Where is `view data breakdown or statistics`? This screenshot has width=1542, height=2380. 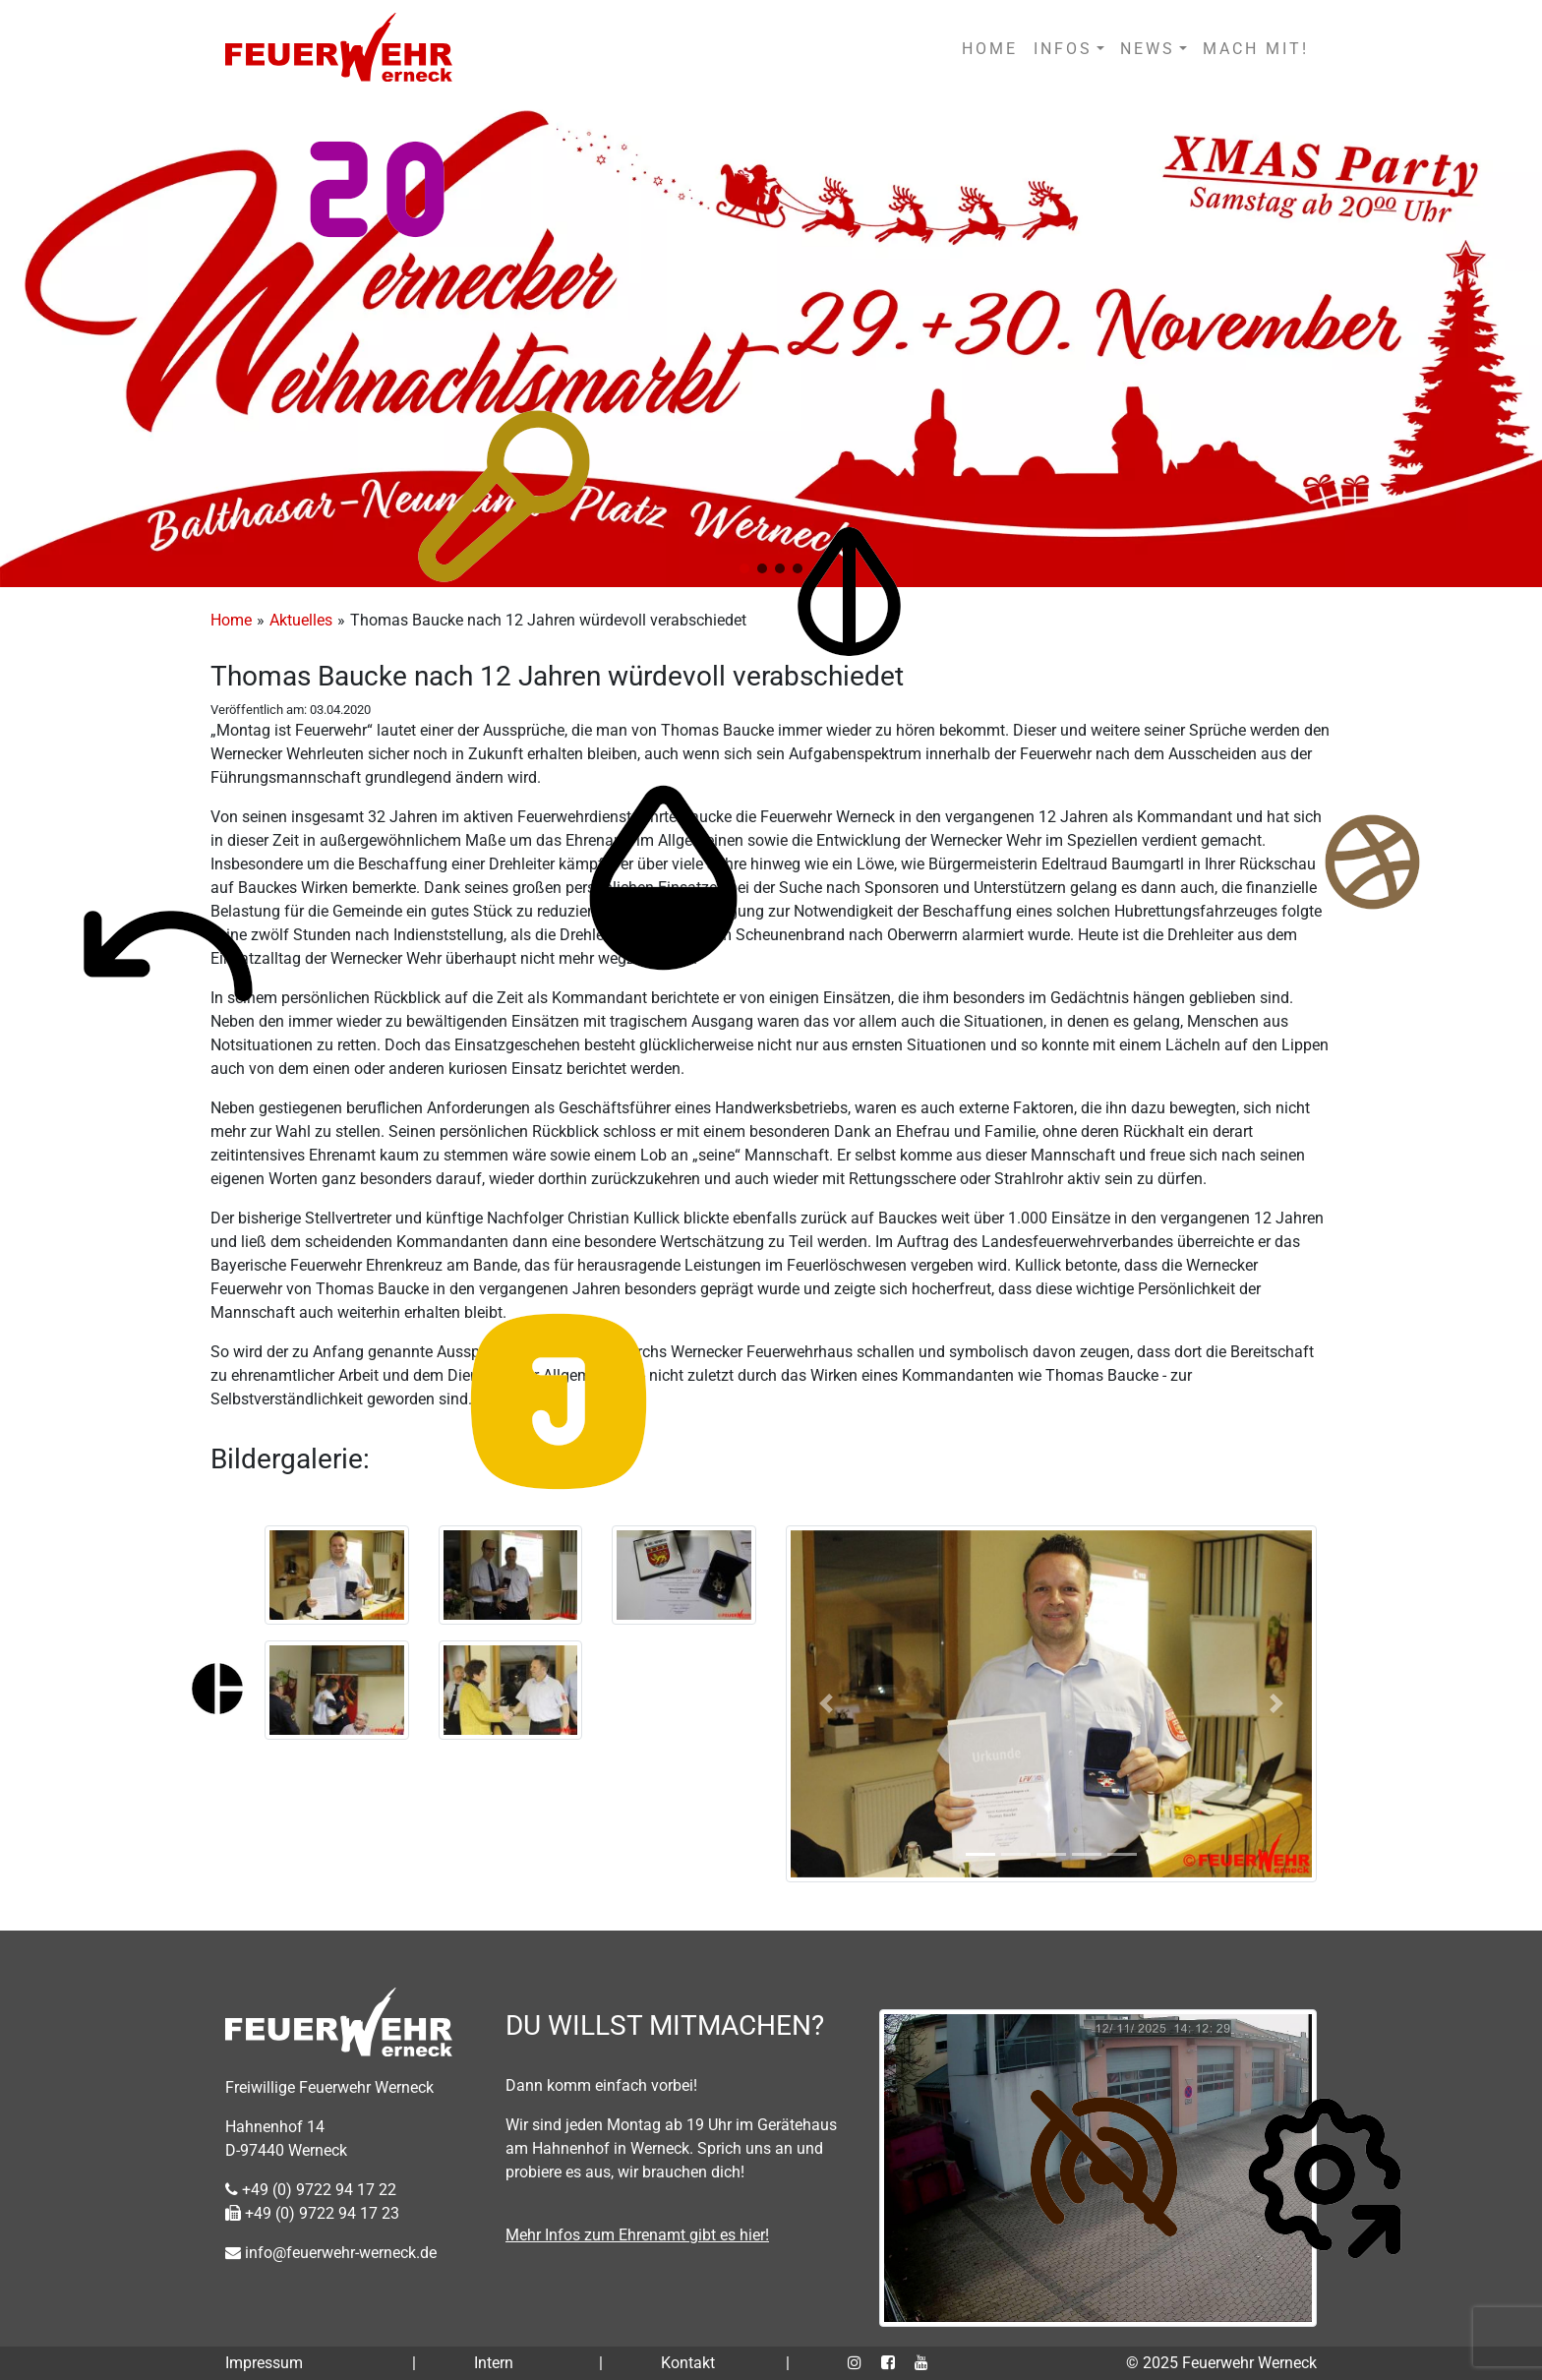 view data breakdown or statistics is located at coordinates (217, 1689).